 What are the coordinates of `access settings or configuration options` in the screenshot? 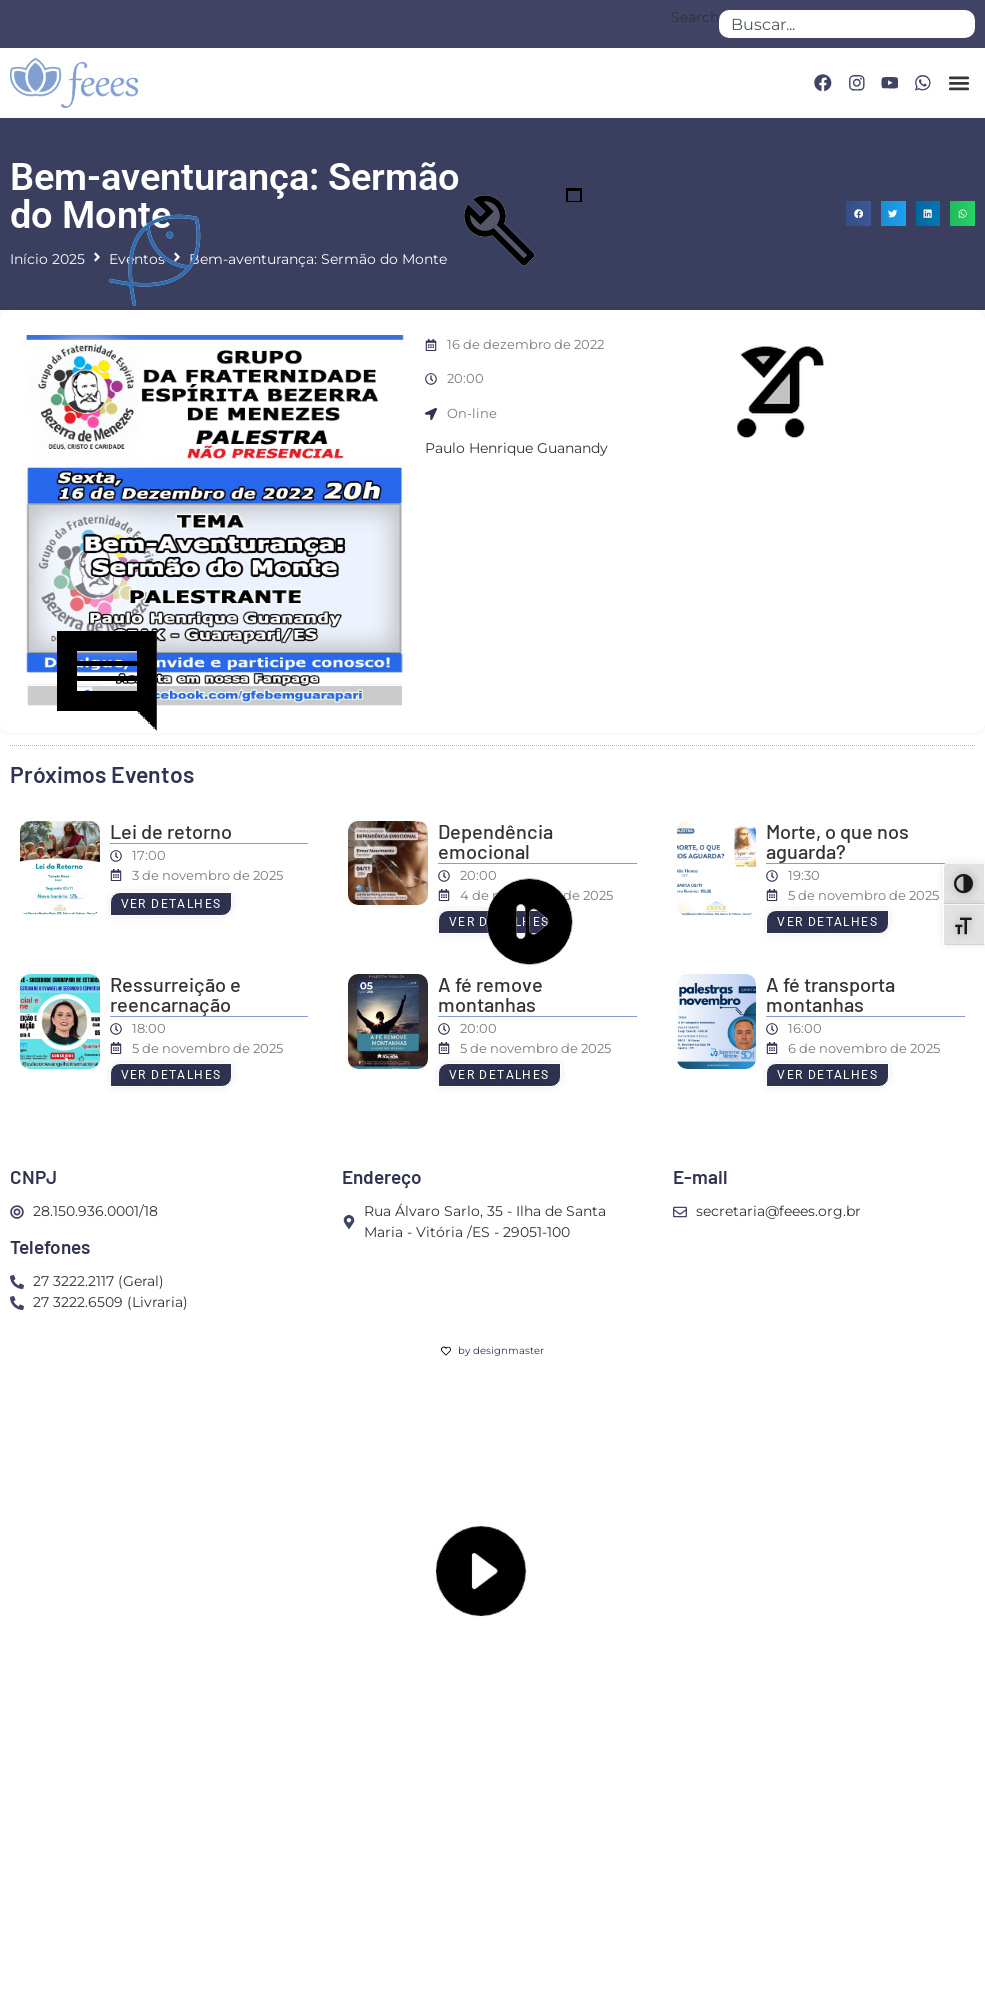 It's located at (499, 230).